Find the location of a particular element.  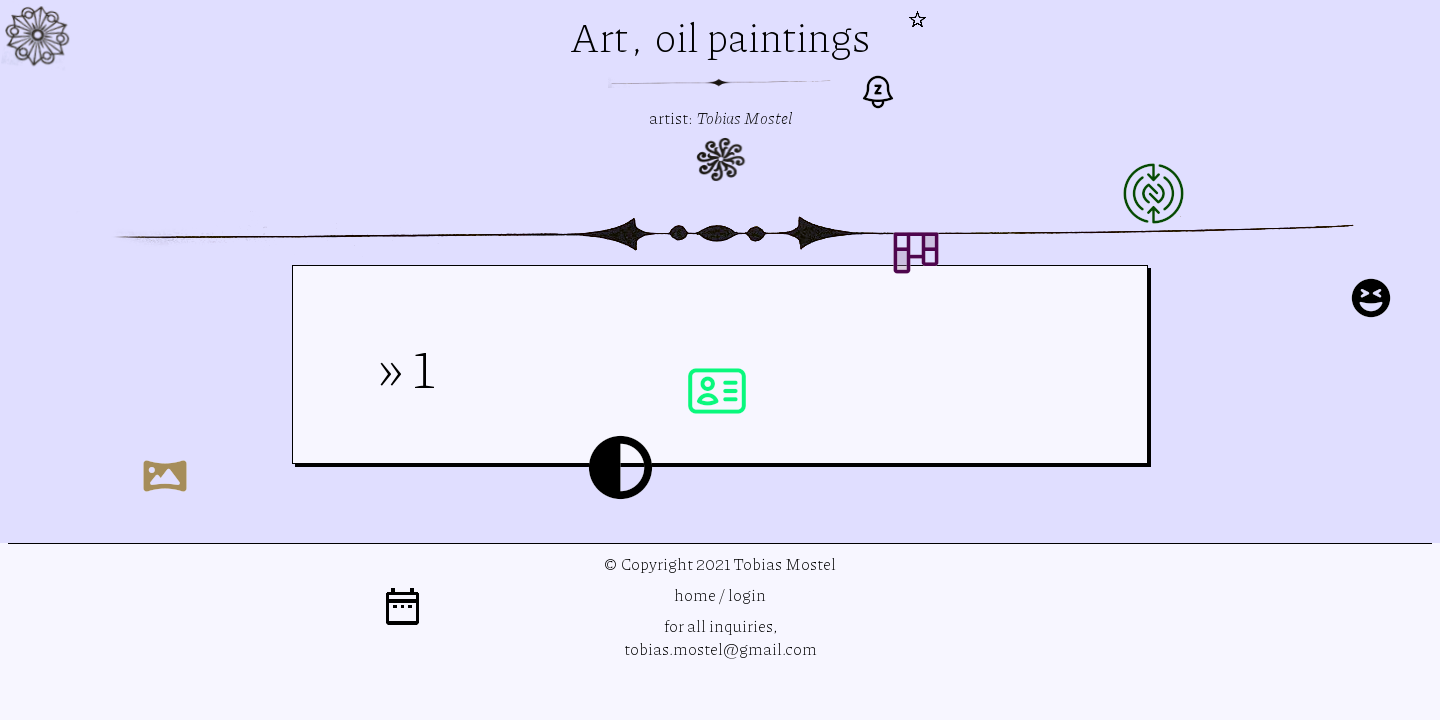

view kanban board is located at coordinates (916, 251).